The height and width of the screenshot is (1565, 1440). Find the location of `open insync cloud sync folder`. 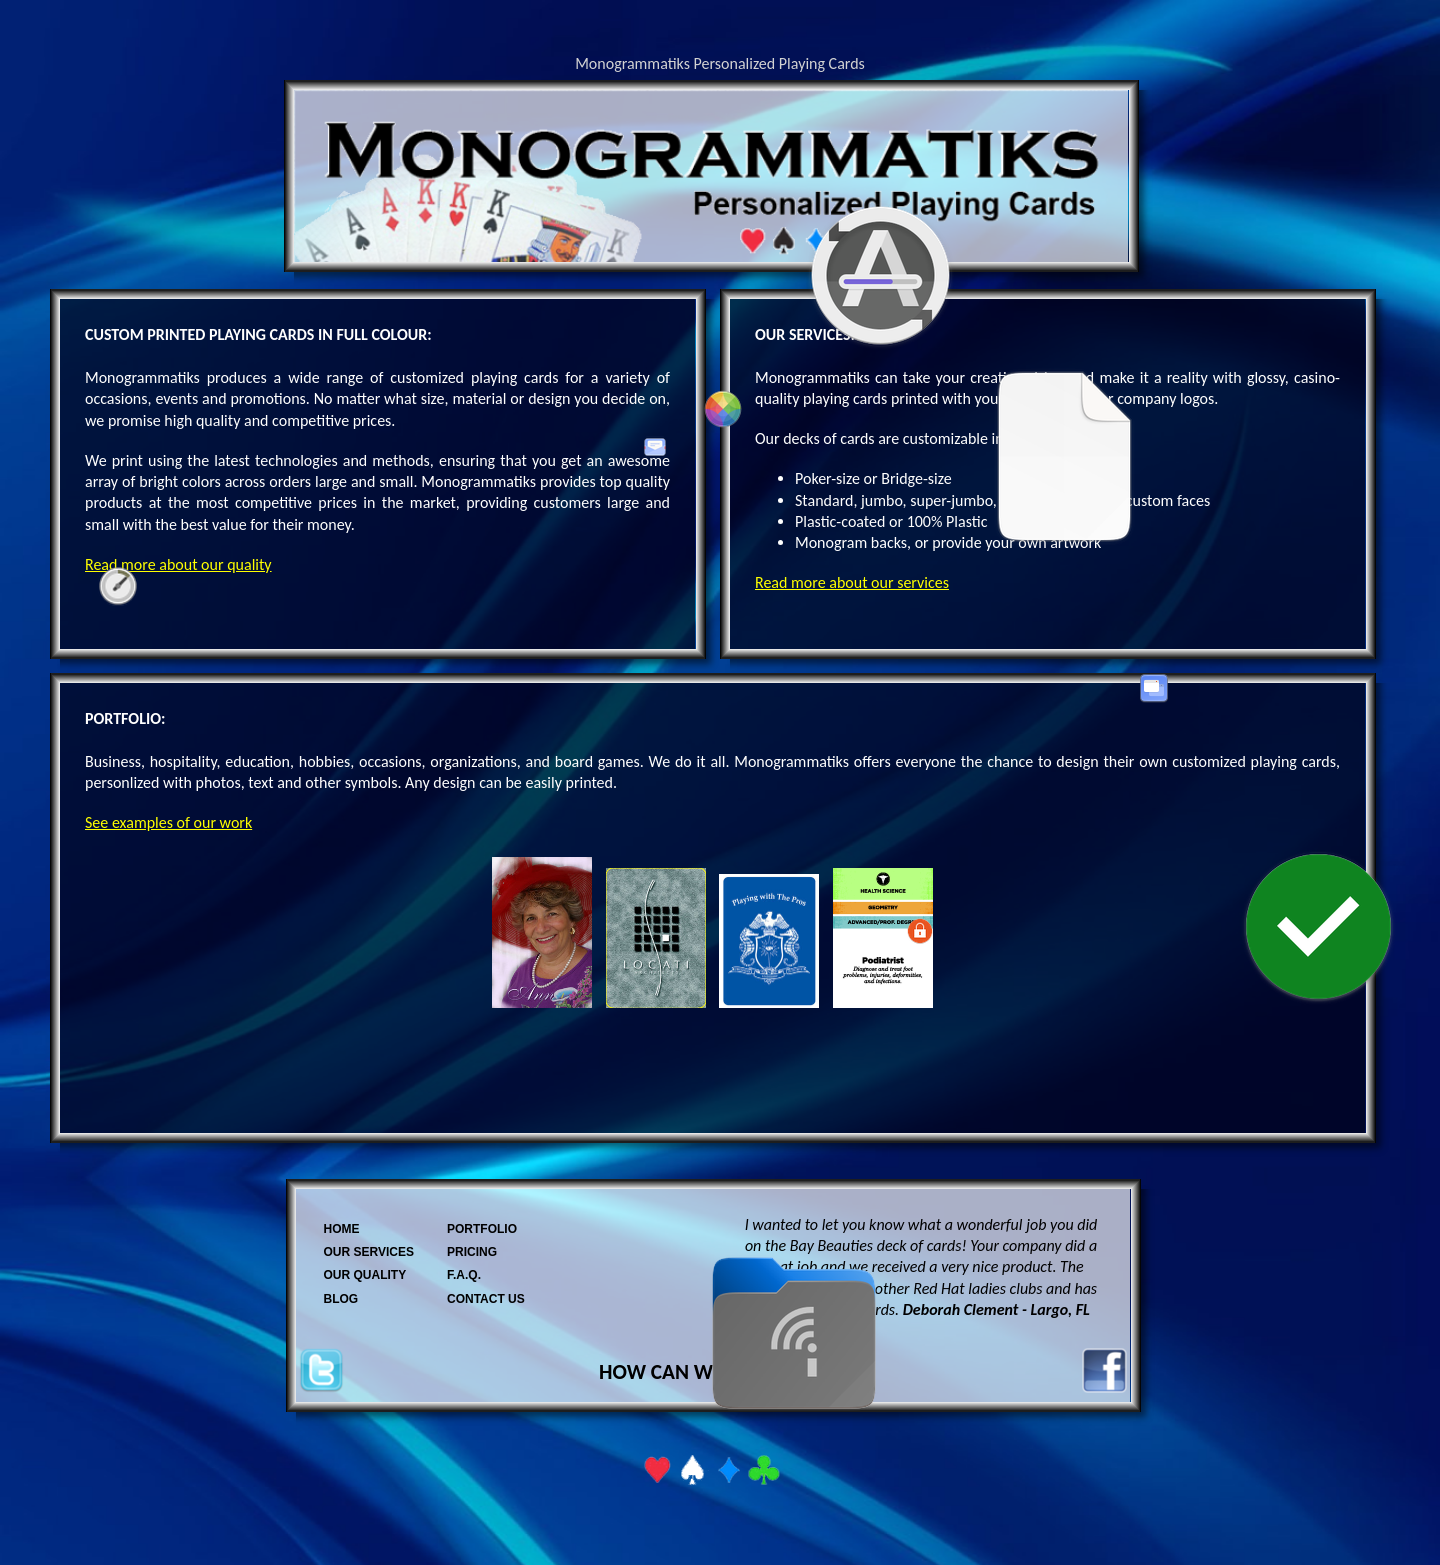

open insync cloud sync folder is located at coordinates (794, 1333).